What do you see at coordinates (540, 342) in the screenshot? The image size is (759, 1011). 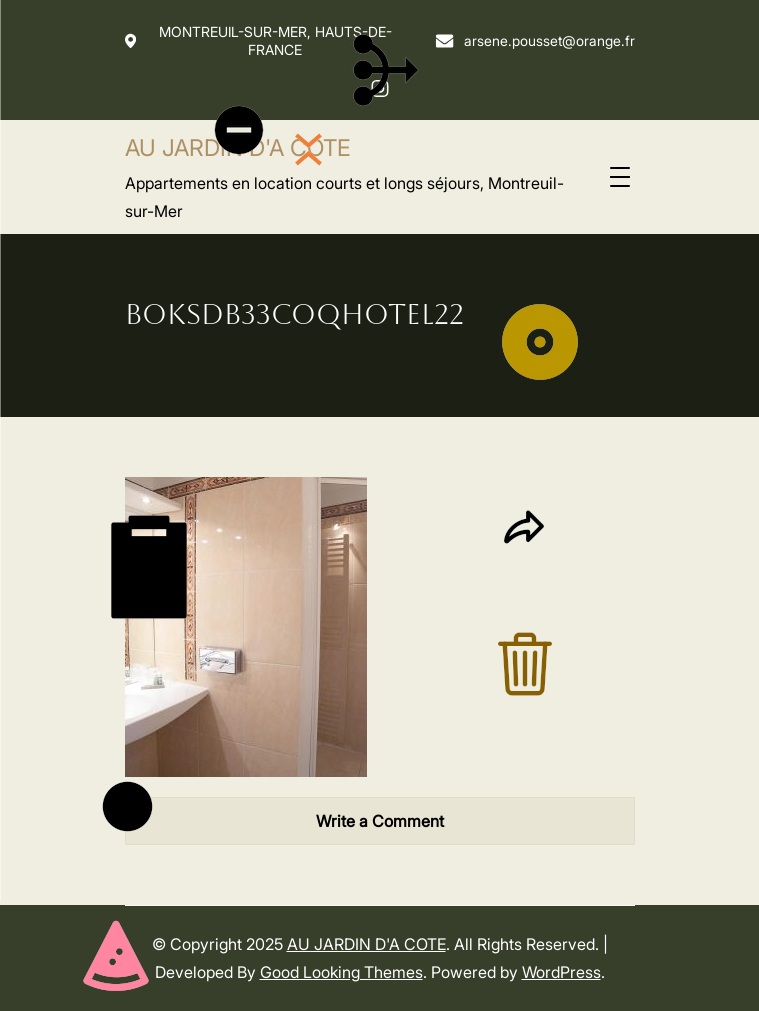 I see `play or access music library` at bounding box center [540, 342].